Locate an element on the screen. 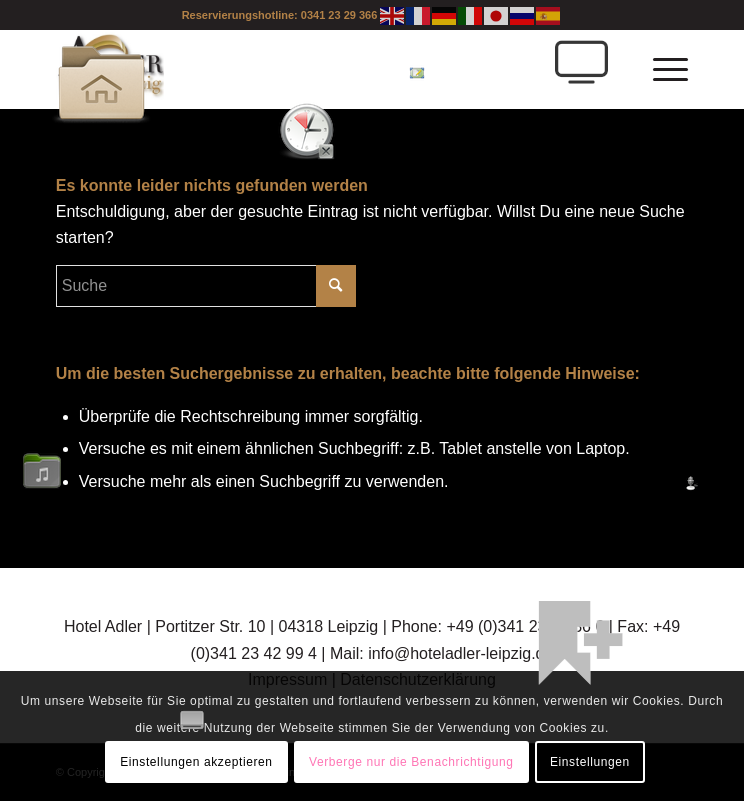 This screenshot has width=744, height=801. indicates a desktop computer or workstation is located at coordinates (581, 60).